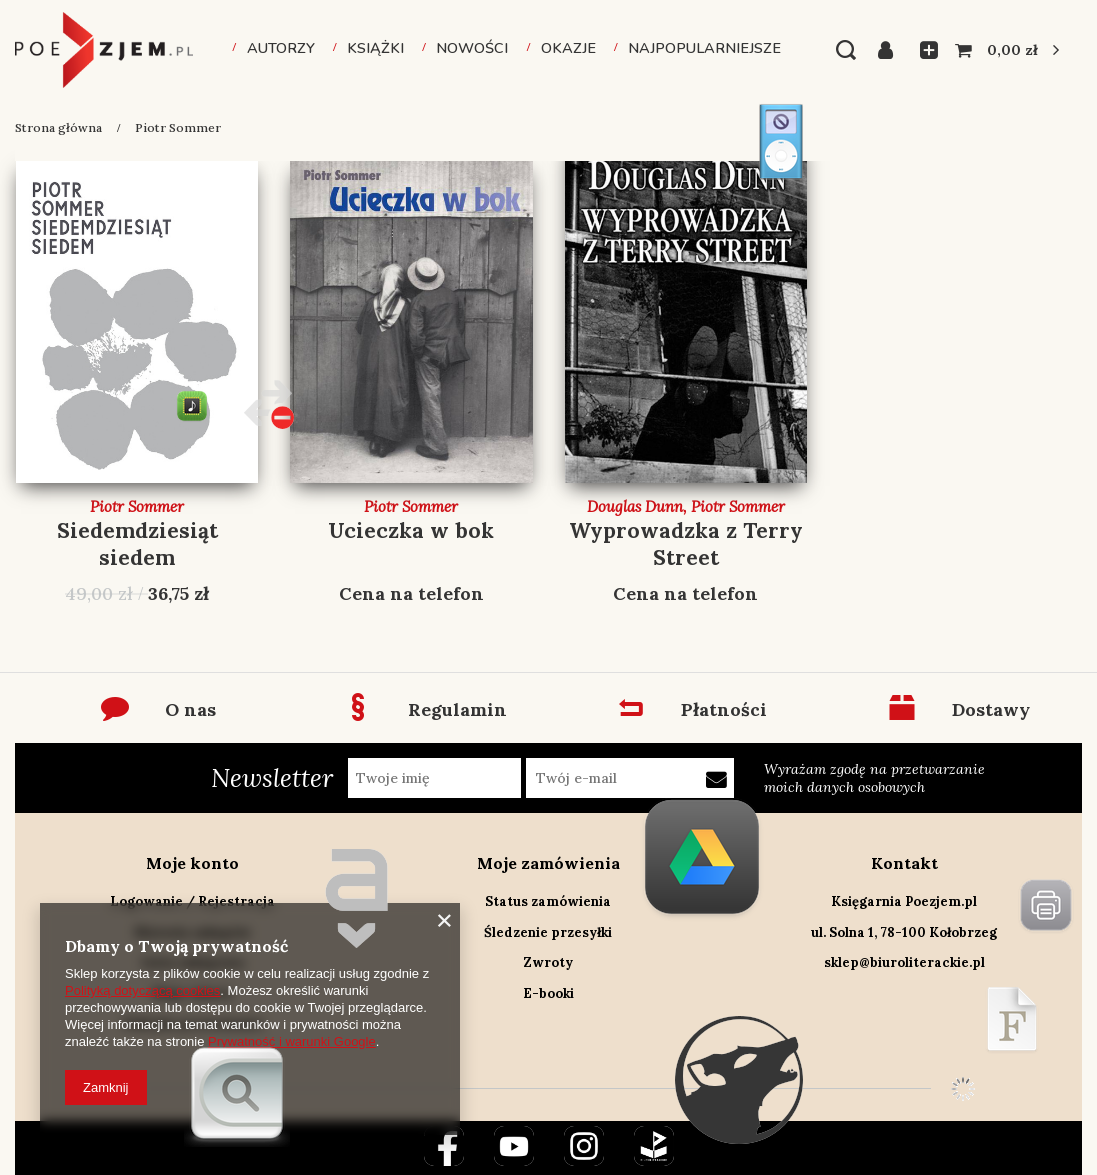 The image size is (1097, 1175). I want to click on indicates iPod device is unavailable or disconnected, so click(780, 141).